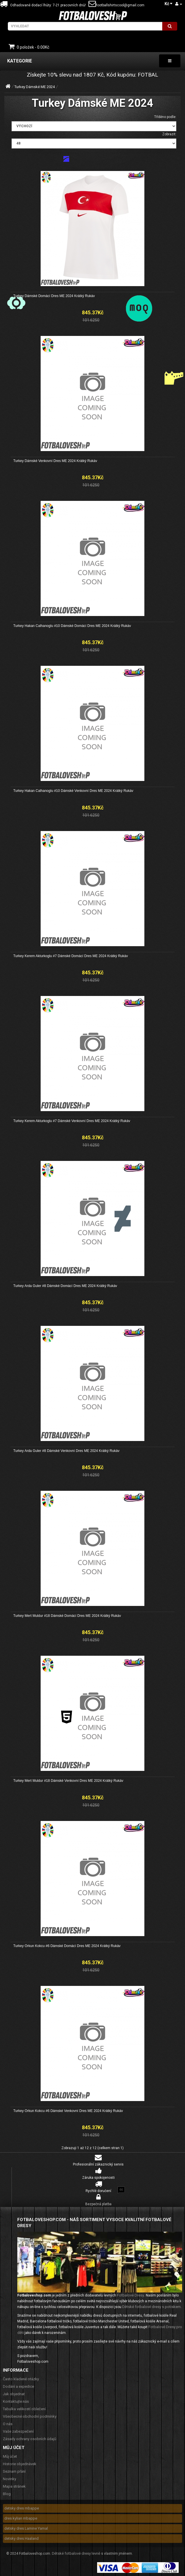 This screenshot has width=185, height=2576. Describe the element at coordinates (16, 303) in the screenshot. I see `cloudcannon logo` at that location.